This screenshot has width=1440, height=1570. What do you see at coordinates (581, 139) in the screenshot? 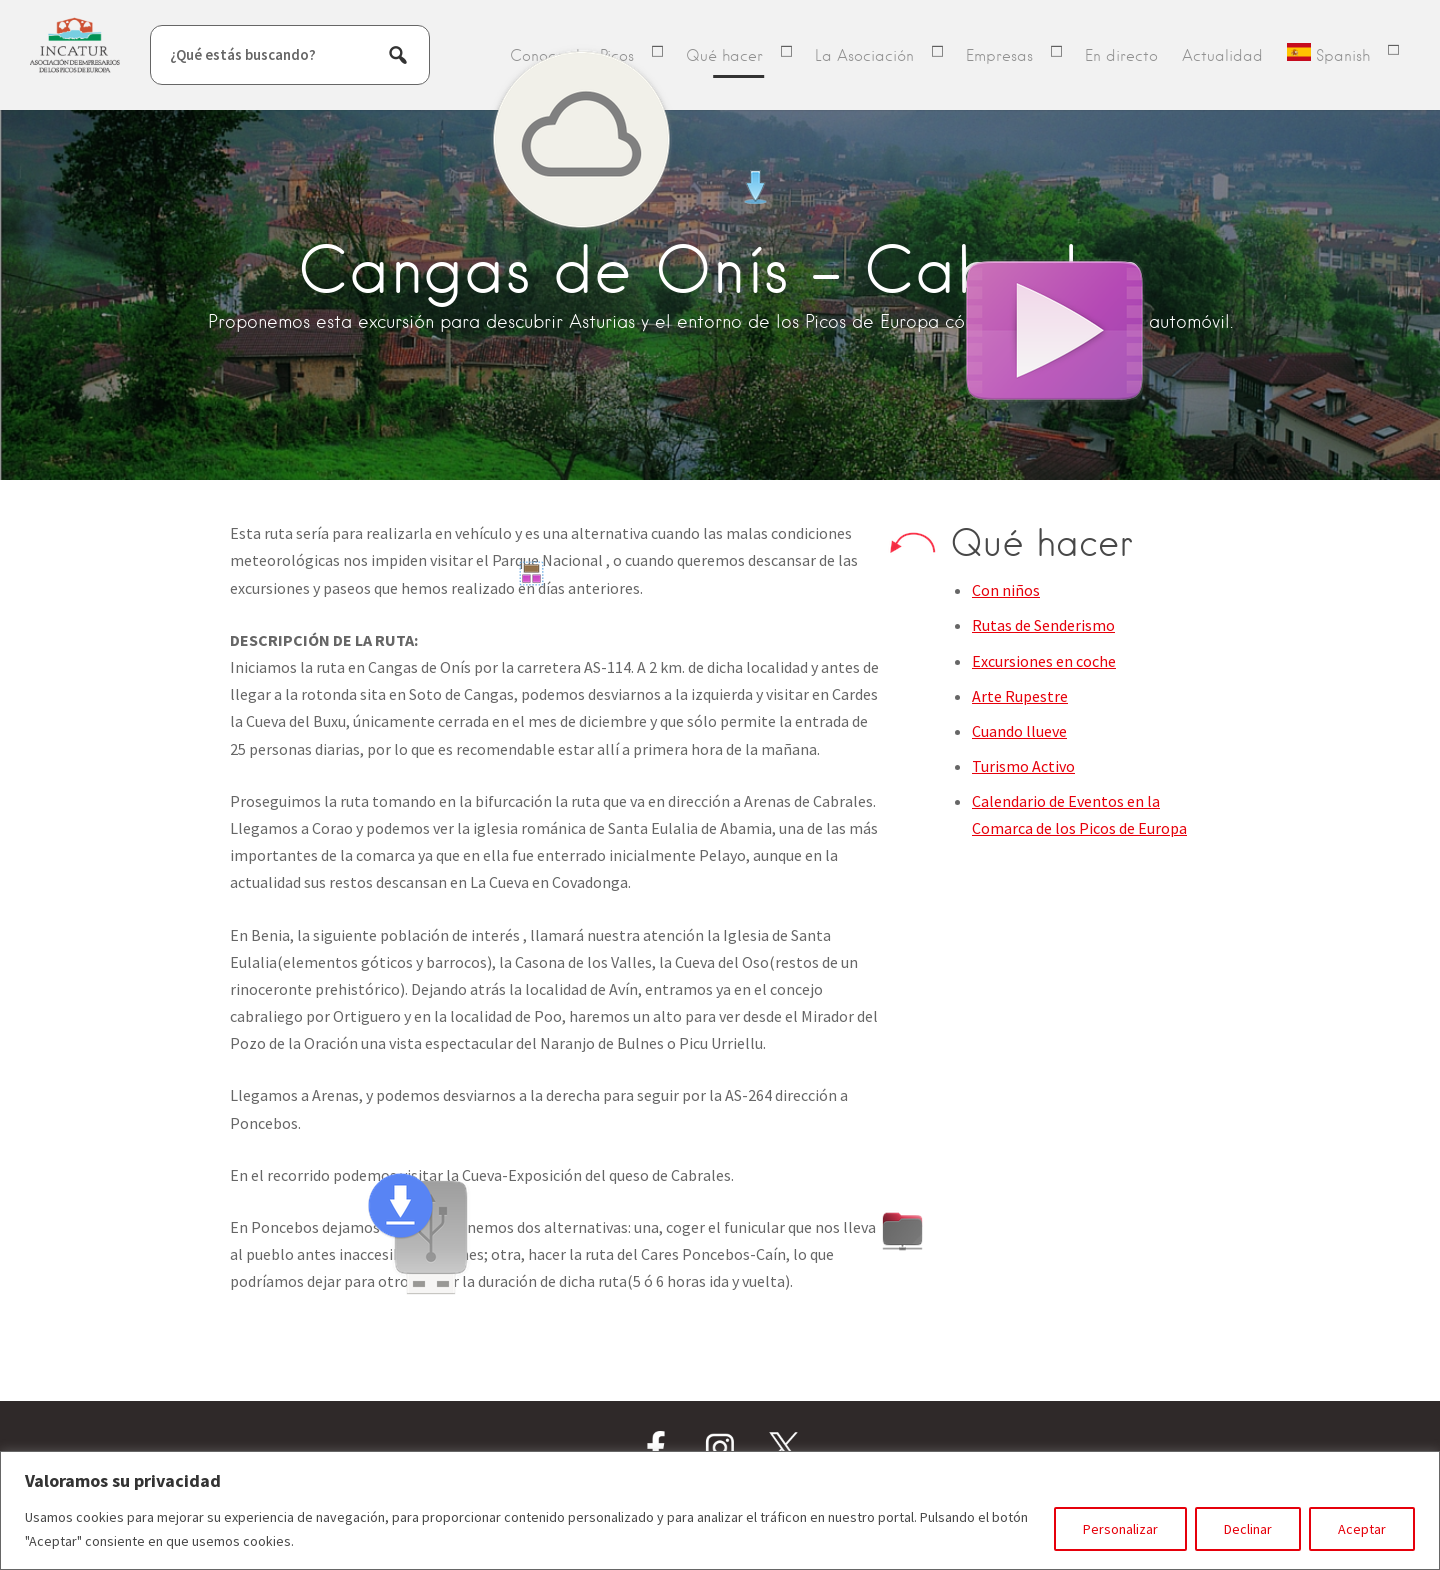
I see `dropbox smart sync enabled for cloud-only storage` at bounding box center [581, 139].